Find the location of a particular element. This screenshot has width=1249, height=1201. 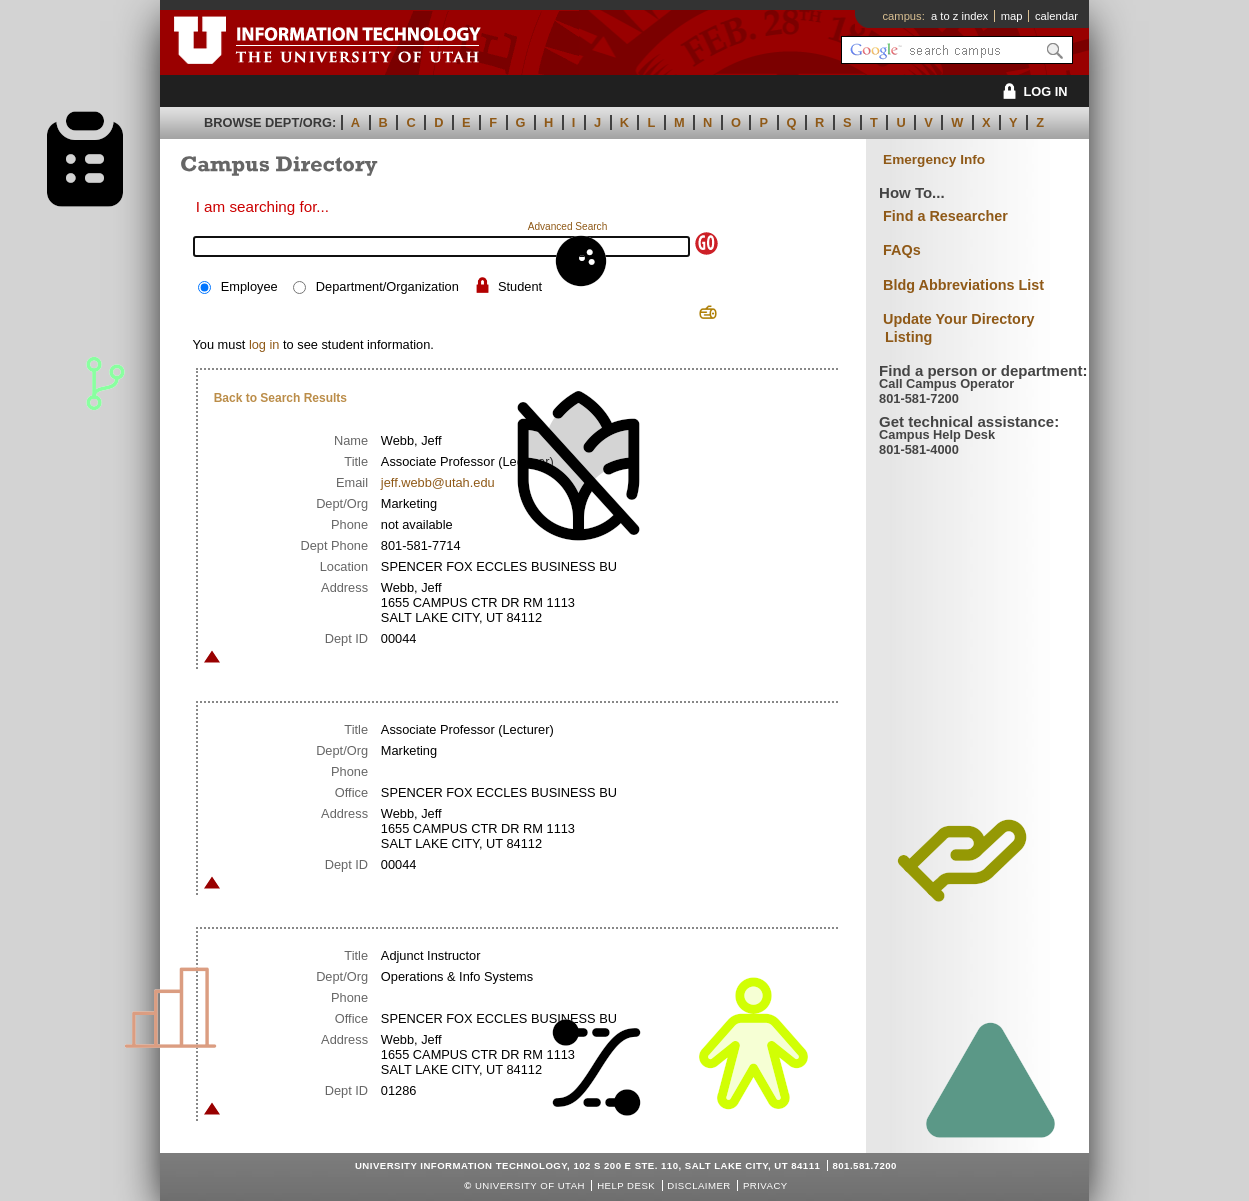

view analytics or statistics is located at coordinates (170, 1009).